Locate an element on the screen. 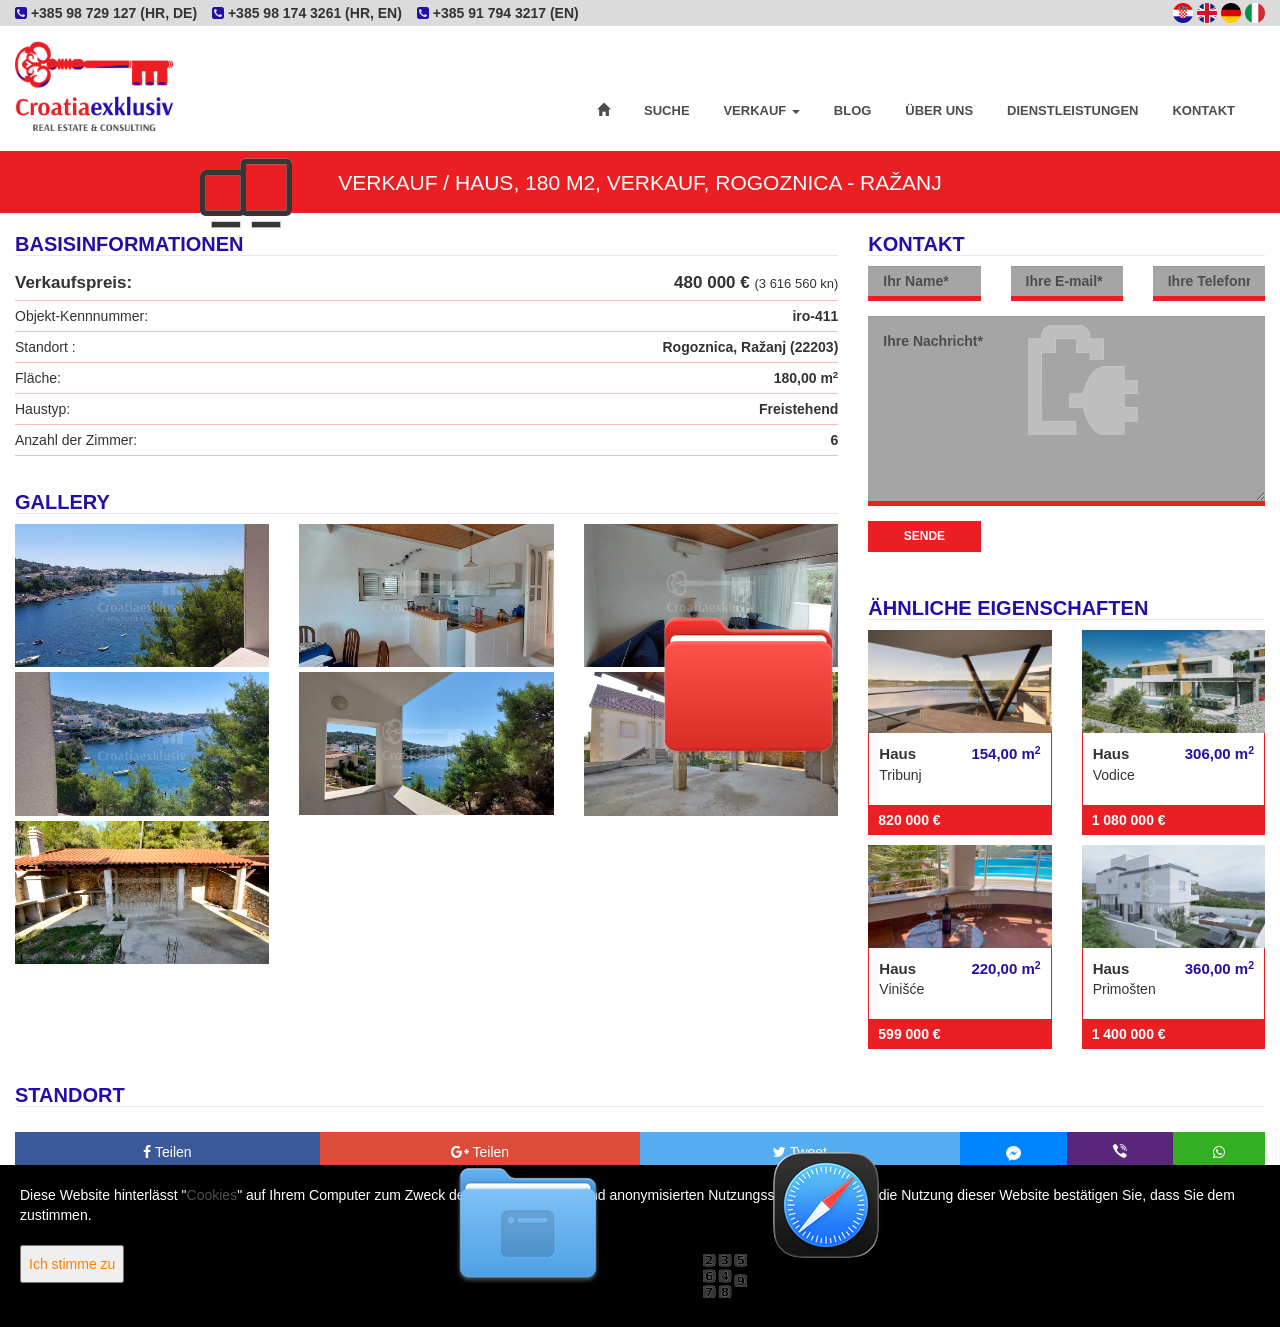 The width and height of the screenshot is (1280, 1327). display arrangement settings for multiple monitors is located at coordinates (246, 193).